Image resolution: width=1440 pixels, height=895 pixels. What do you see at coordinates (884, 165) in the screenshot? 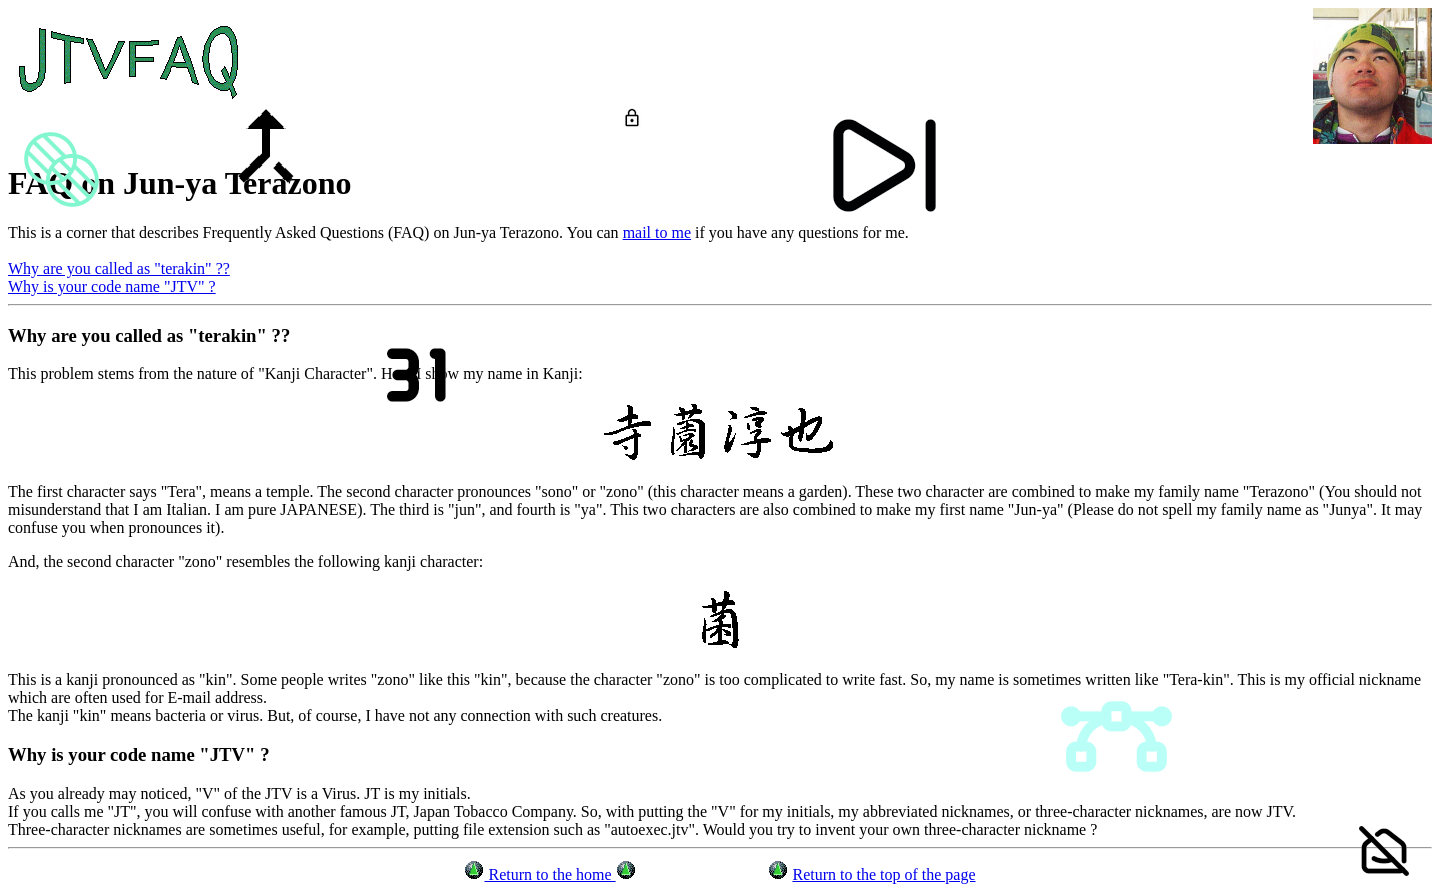
I see `skip to the next track or video` at bounding box center [884, 165].